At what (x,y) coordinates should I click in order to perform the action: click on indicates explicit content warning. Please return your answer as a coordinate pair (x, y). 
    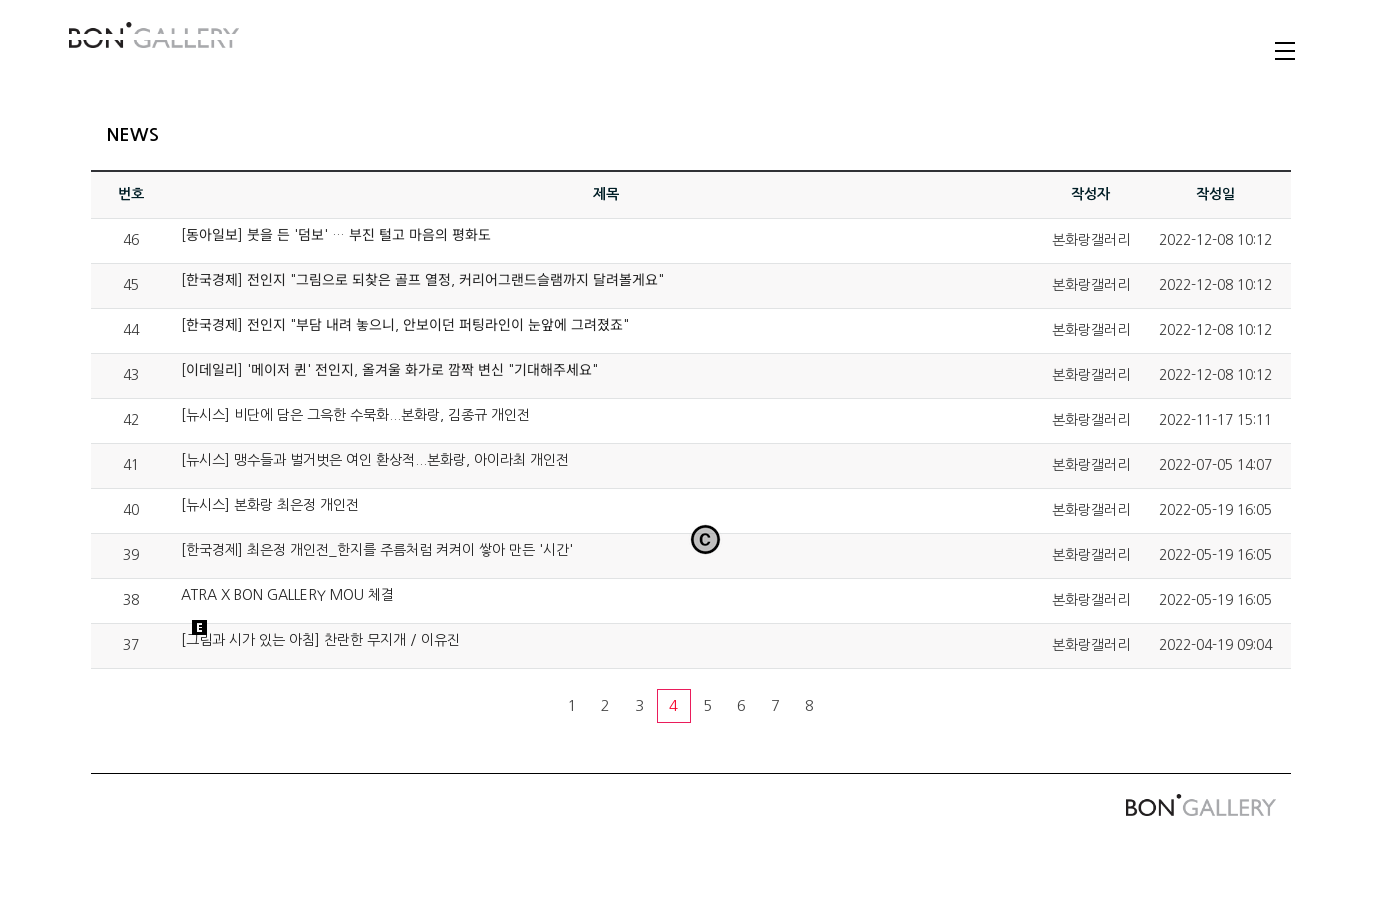
    Looking at the image, I should click on (199, 627).